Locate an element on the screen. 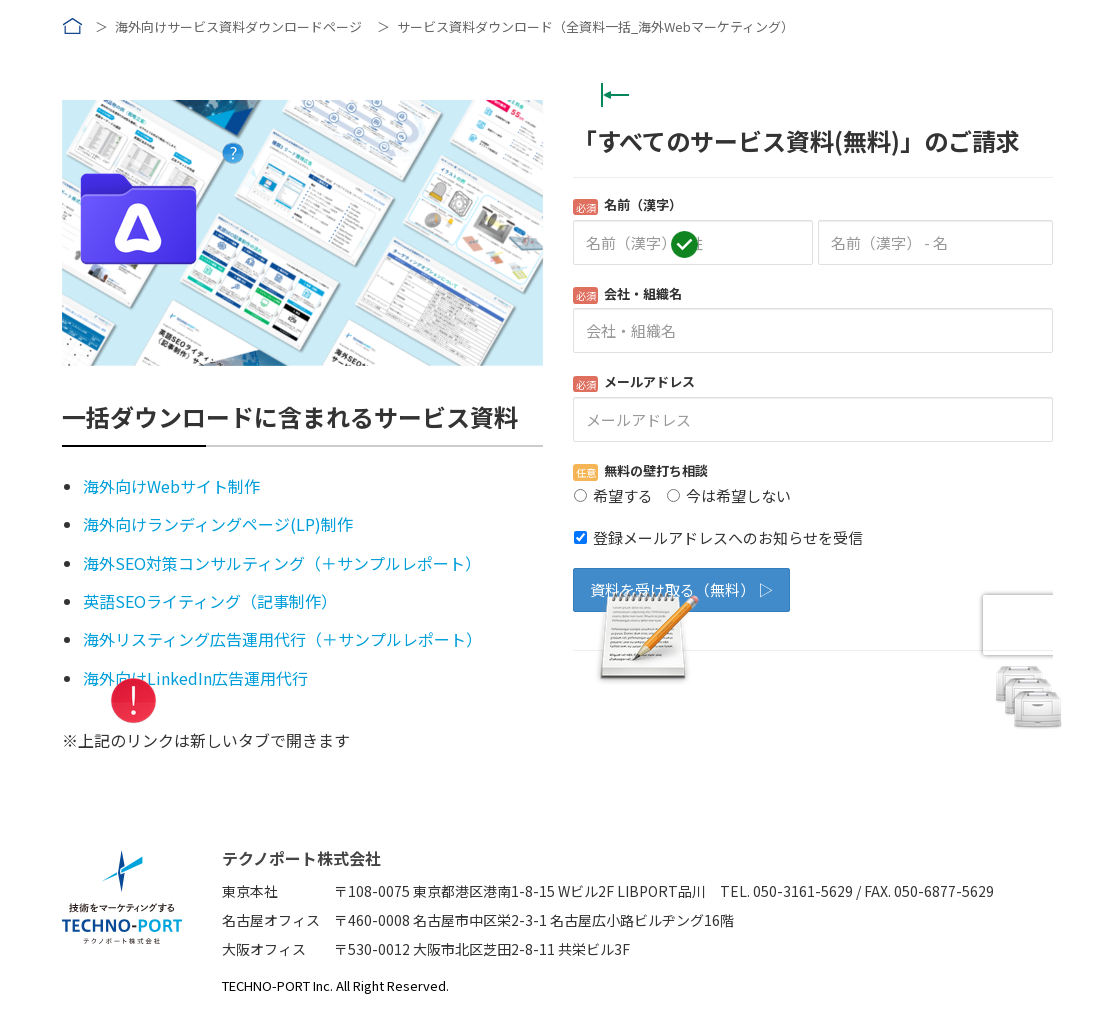 The width and height of the screenshot is (1115, 1011). open text editor application is located at coordinates (646, 632).